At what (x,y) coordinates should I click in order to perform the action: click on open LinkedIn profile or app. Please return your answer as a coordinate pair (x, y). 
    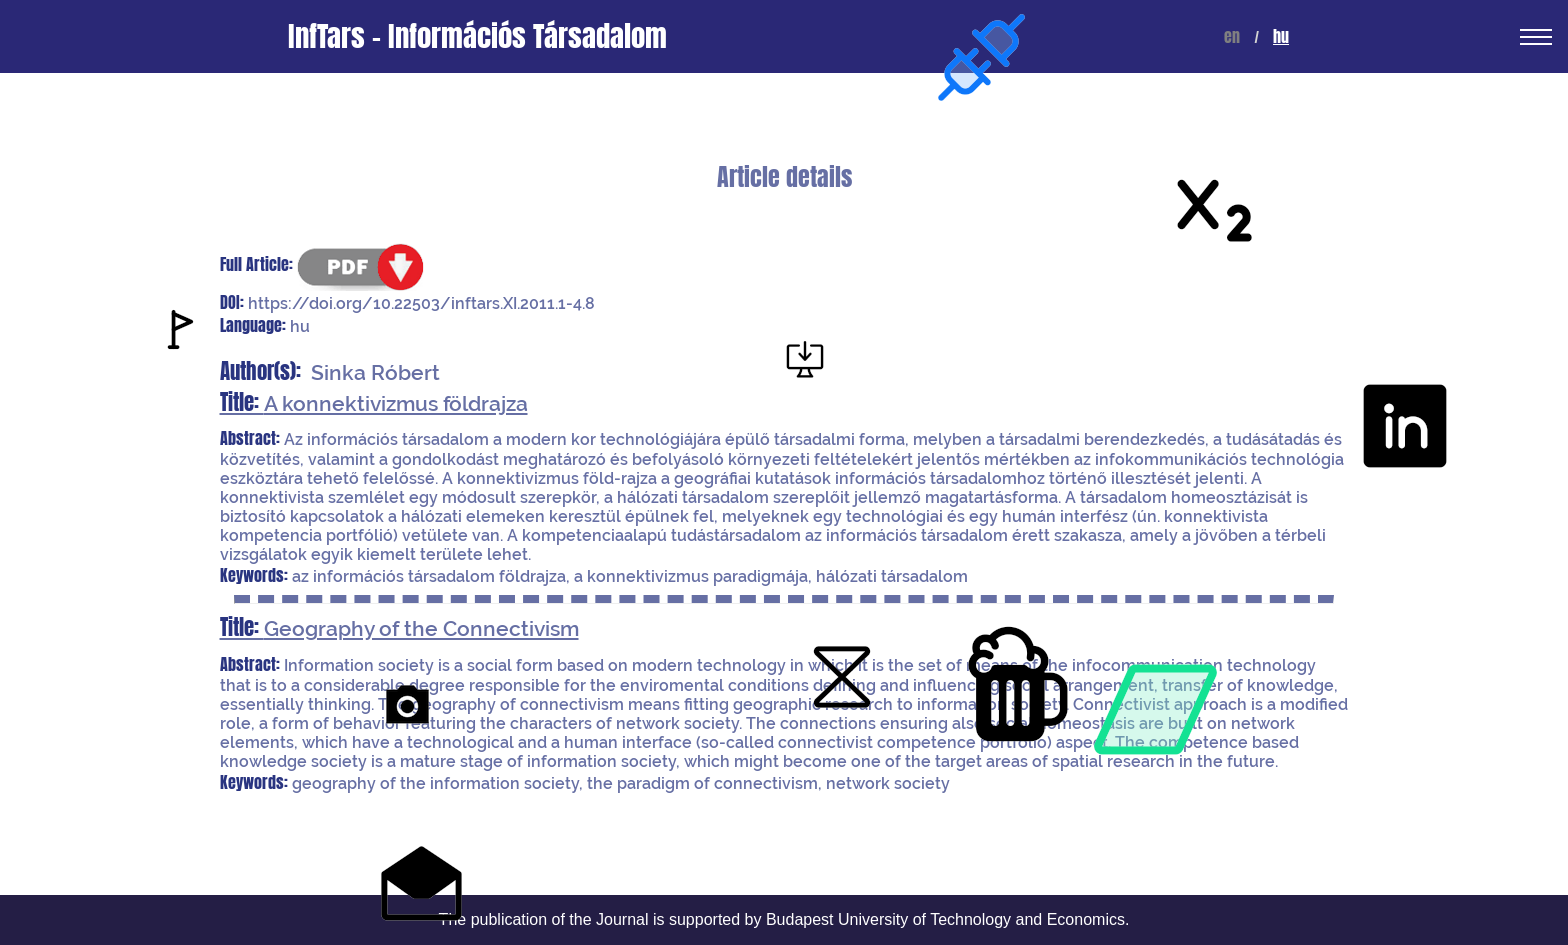
    Looking at the image, I should click on (1405, 426).